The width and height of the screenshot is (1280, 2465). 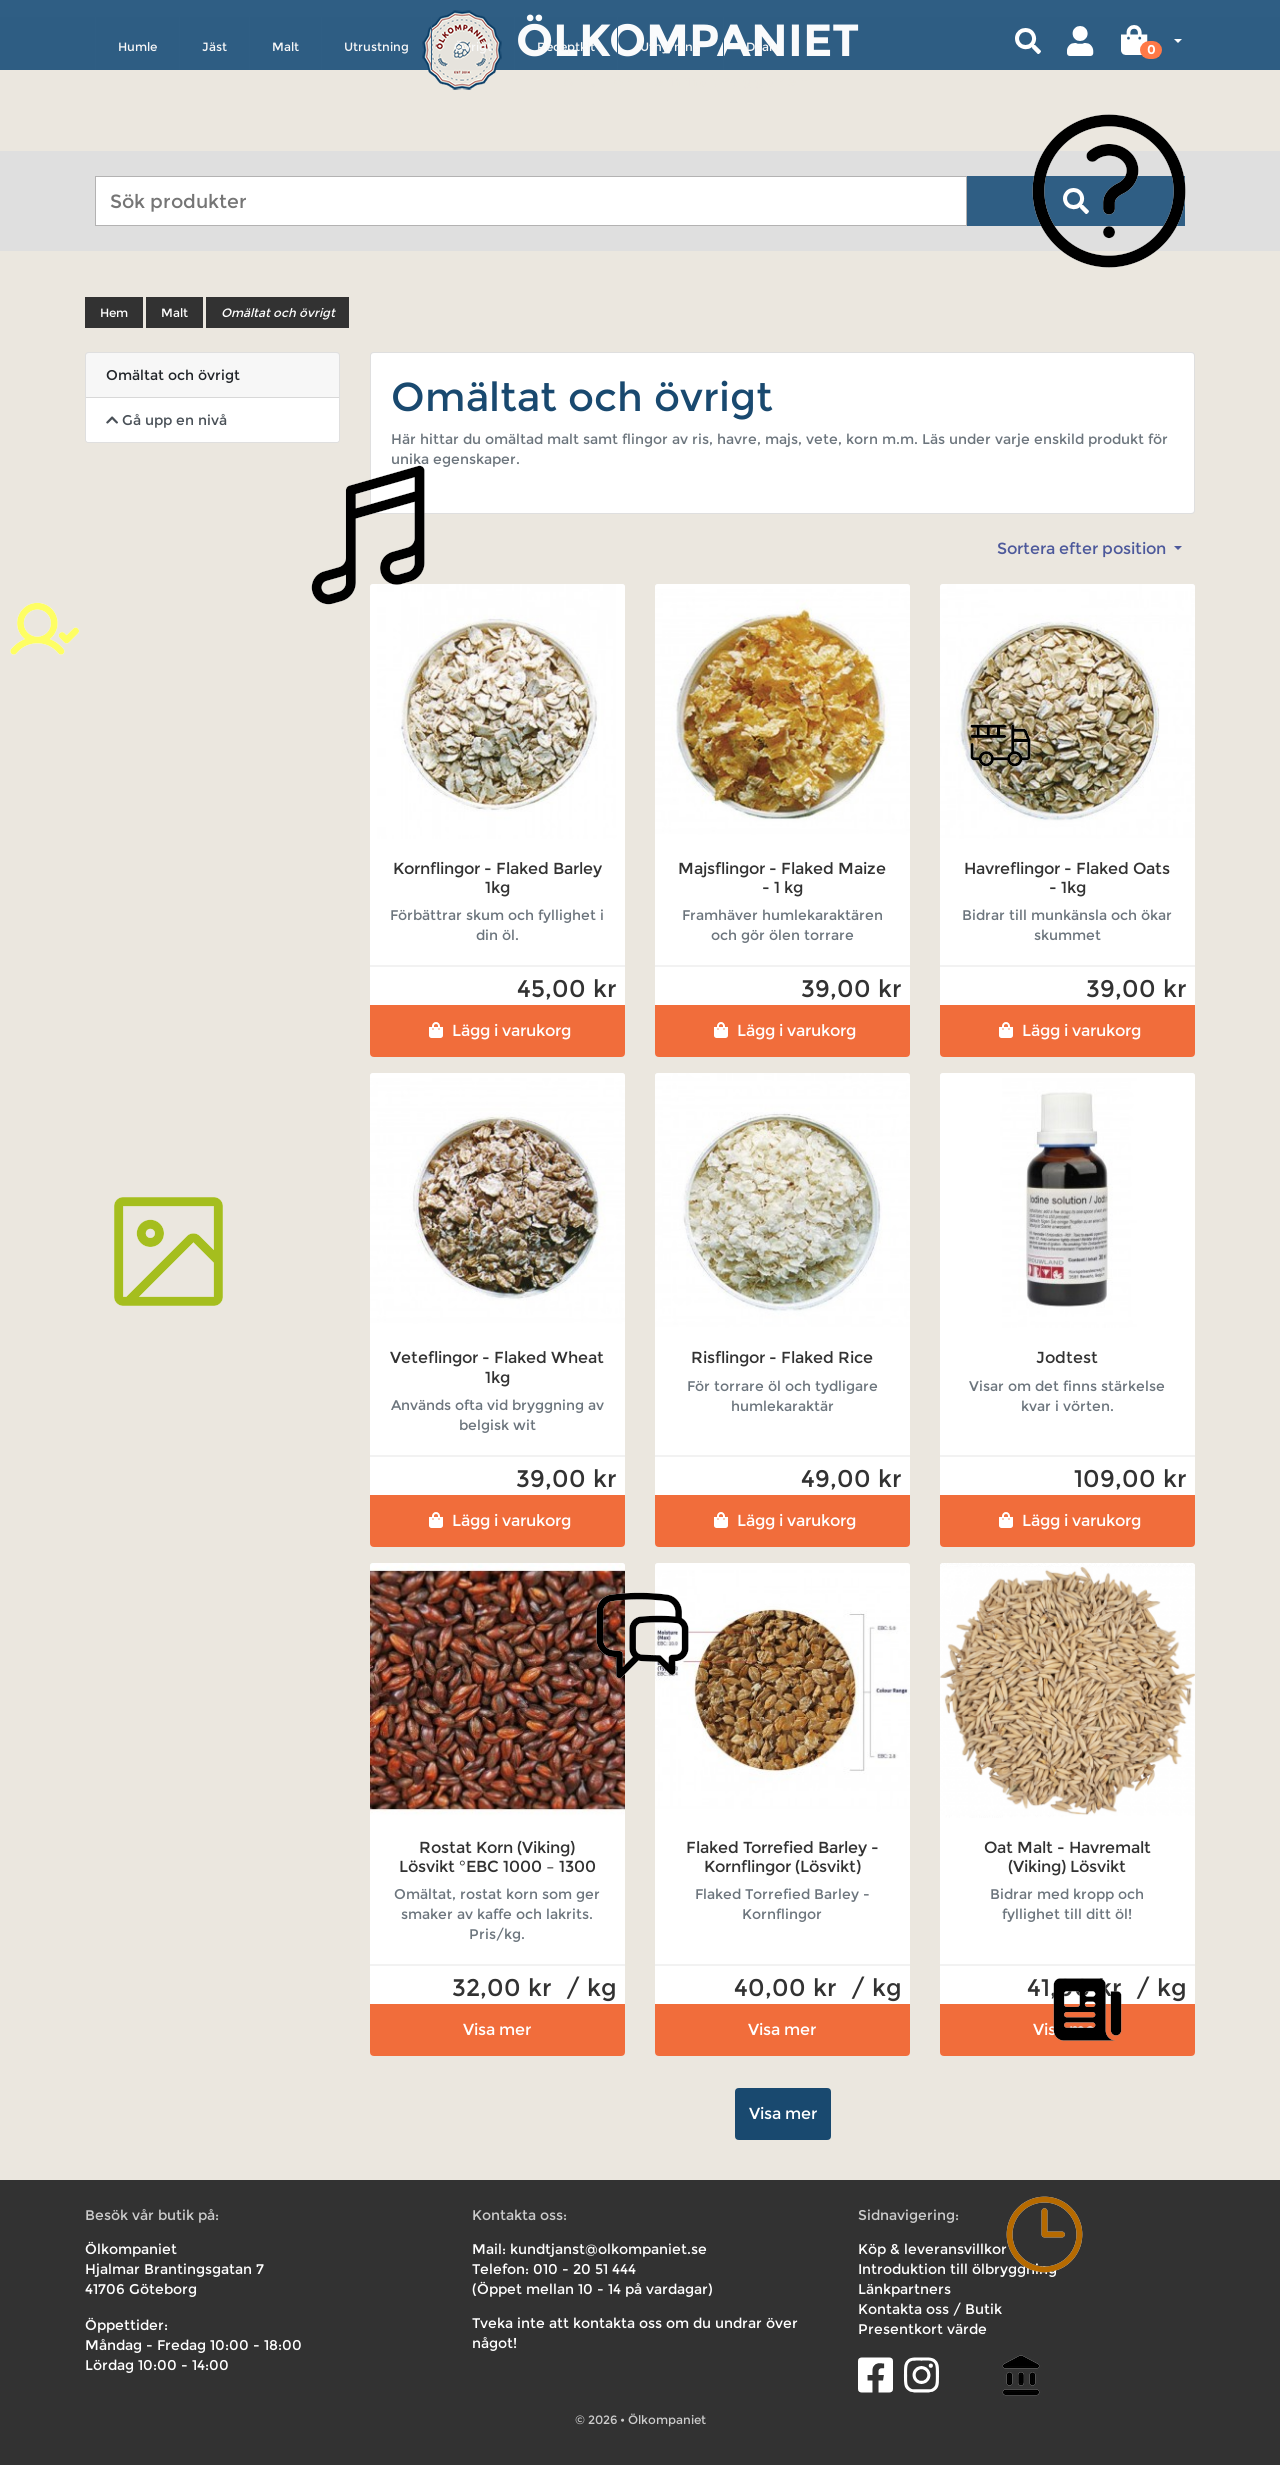 What do you see at coordinates (1022, 2376) in the screenshot?
I see `access bank or financial account` at bounding box center [1022, 2376].